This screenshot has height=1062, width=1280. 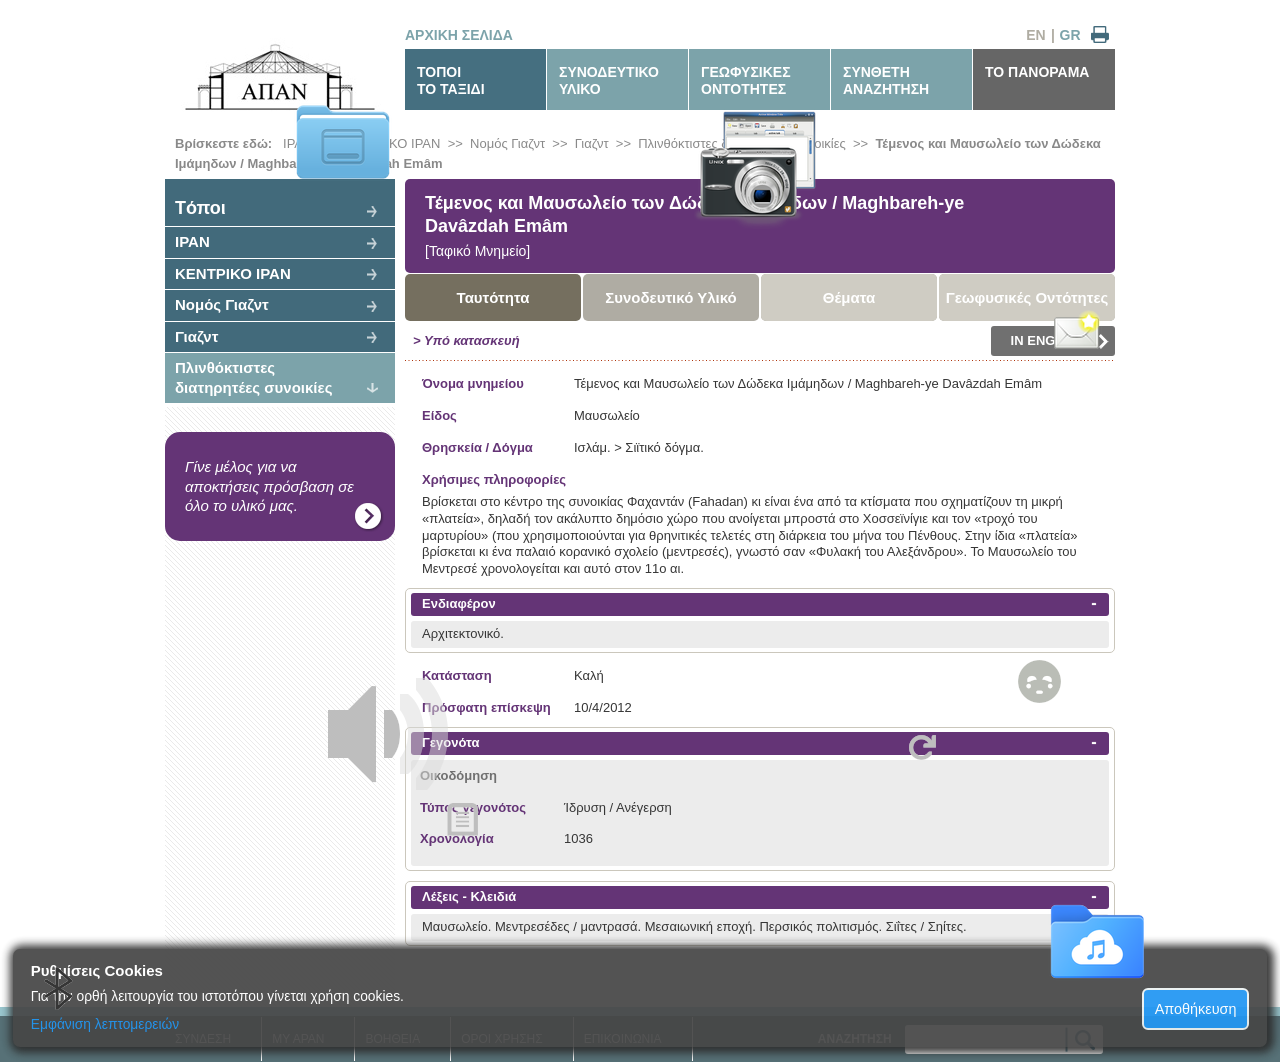 I want to click on mark email as unread, so click(x=1076, y=333).